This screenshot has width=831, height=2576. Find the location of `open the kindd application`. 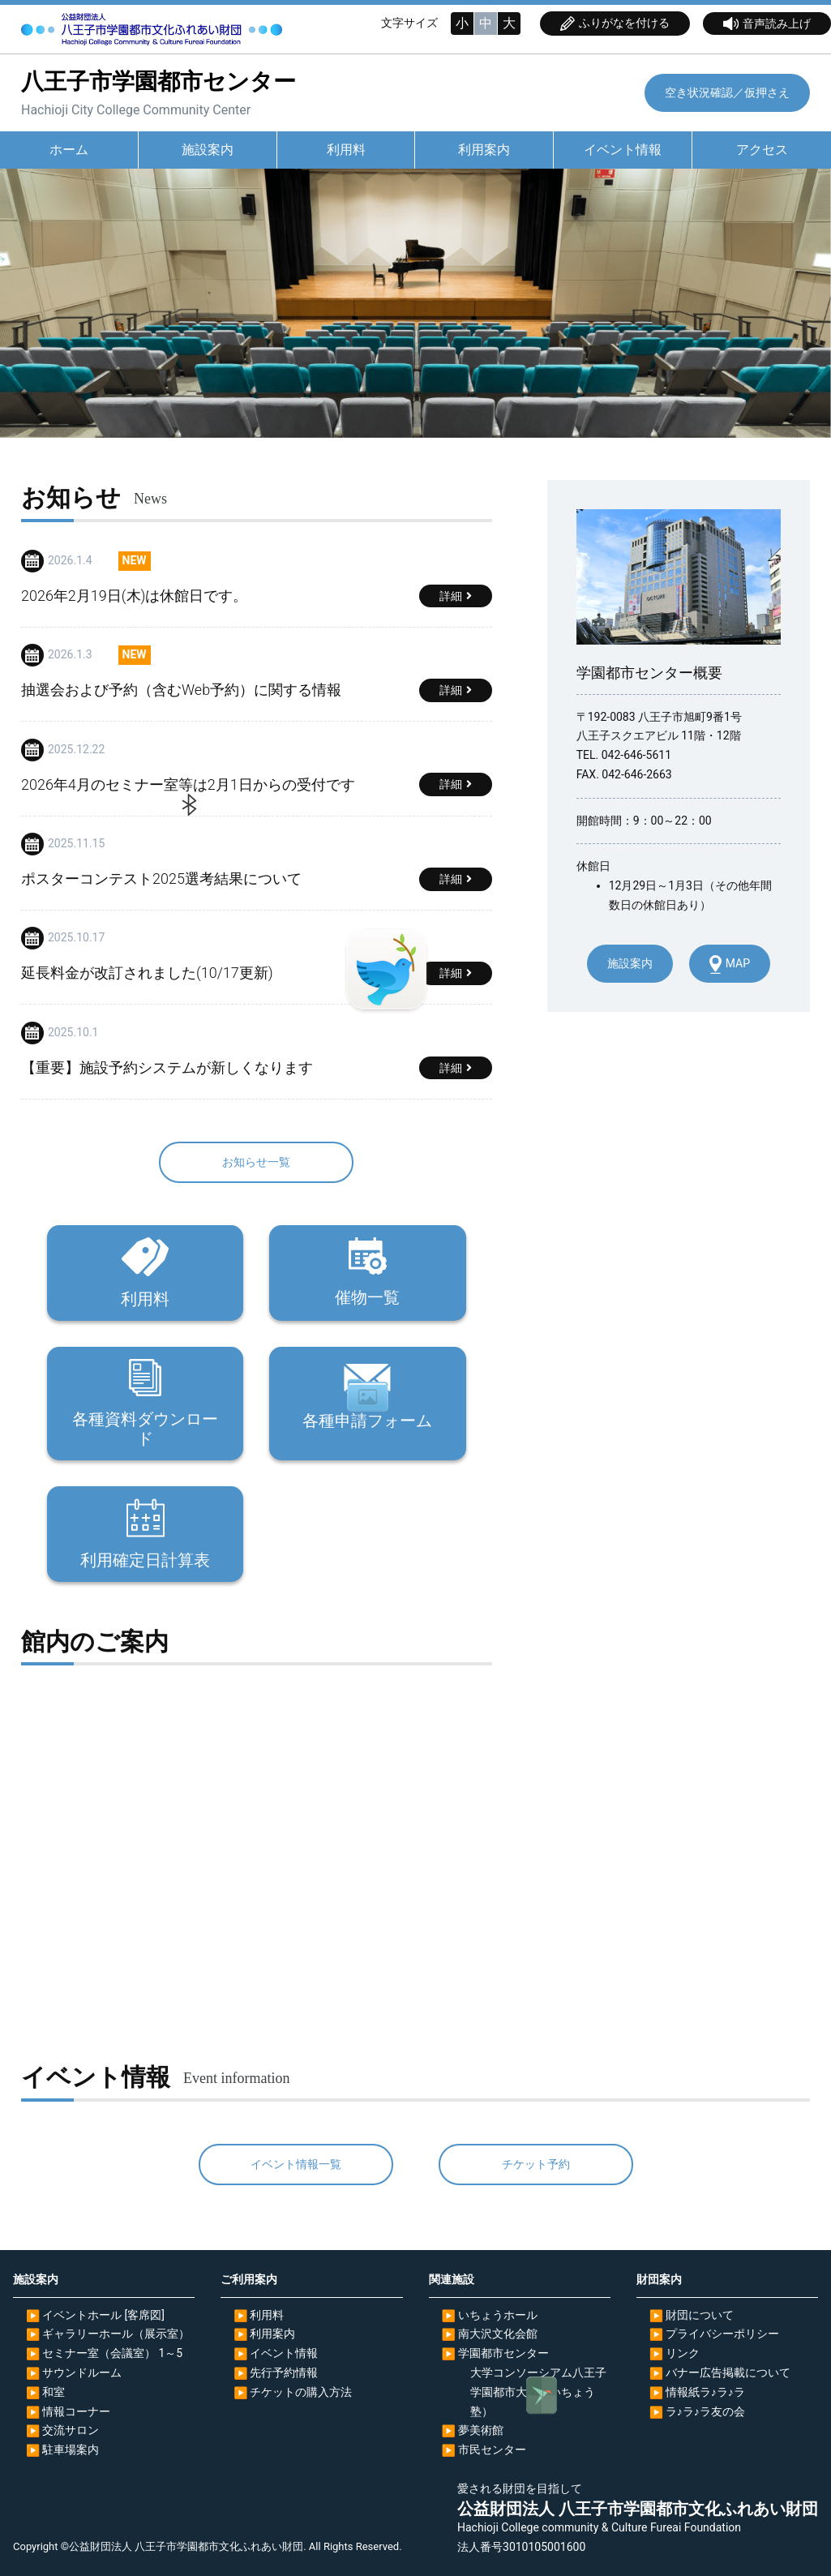

open the kindd application is located at coordinates (386, 969).